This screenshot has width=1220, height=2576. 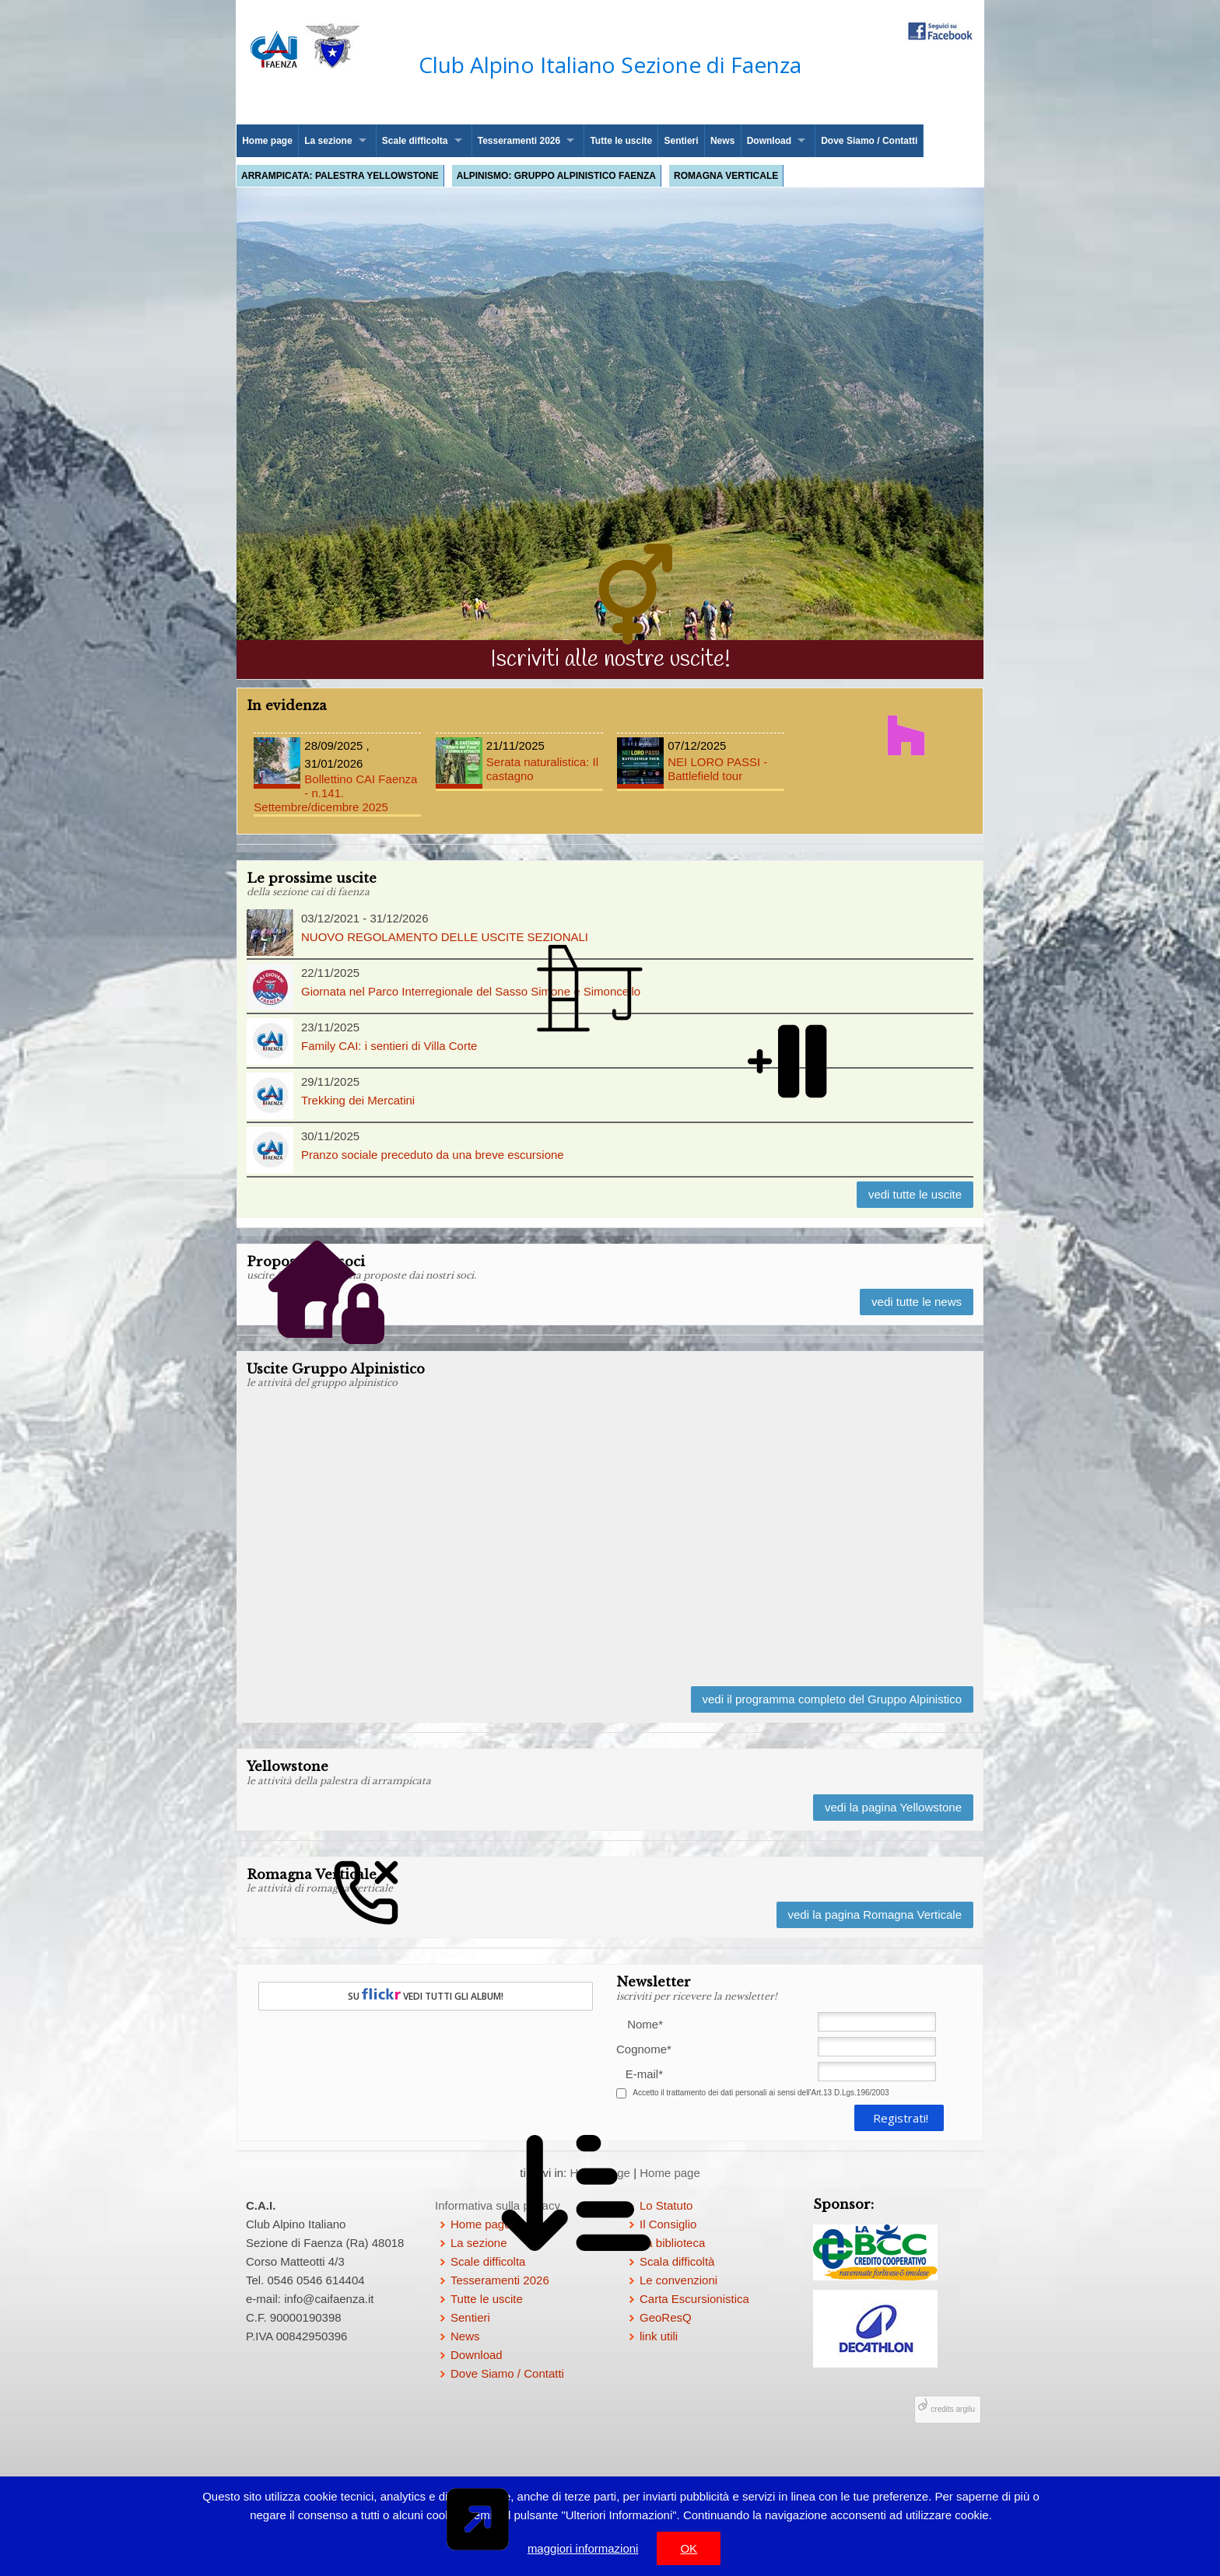 I want to click on home security settings, so click(x=323, y=1289).